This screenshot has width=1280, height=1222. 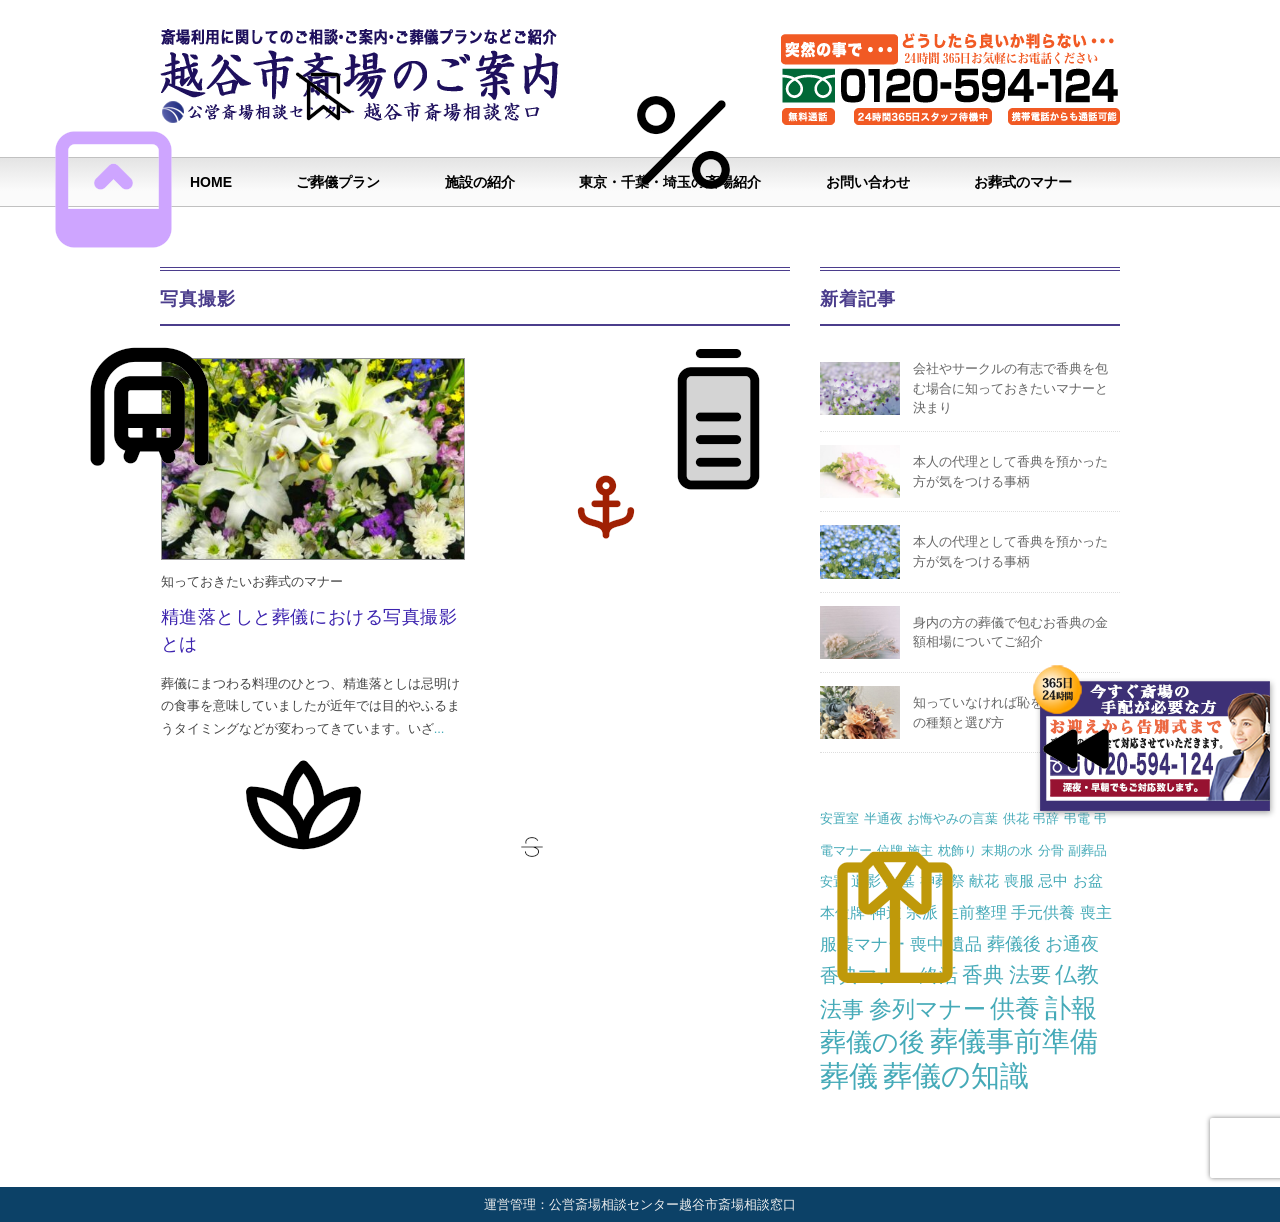 I want to click on apply strikethrough formatting to selected text, so click(x=532, y=847).